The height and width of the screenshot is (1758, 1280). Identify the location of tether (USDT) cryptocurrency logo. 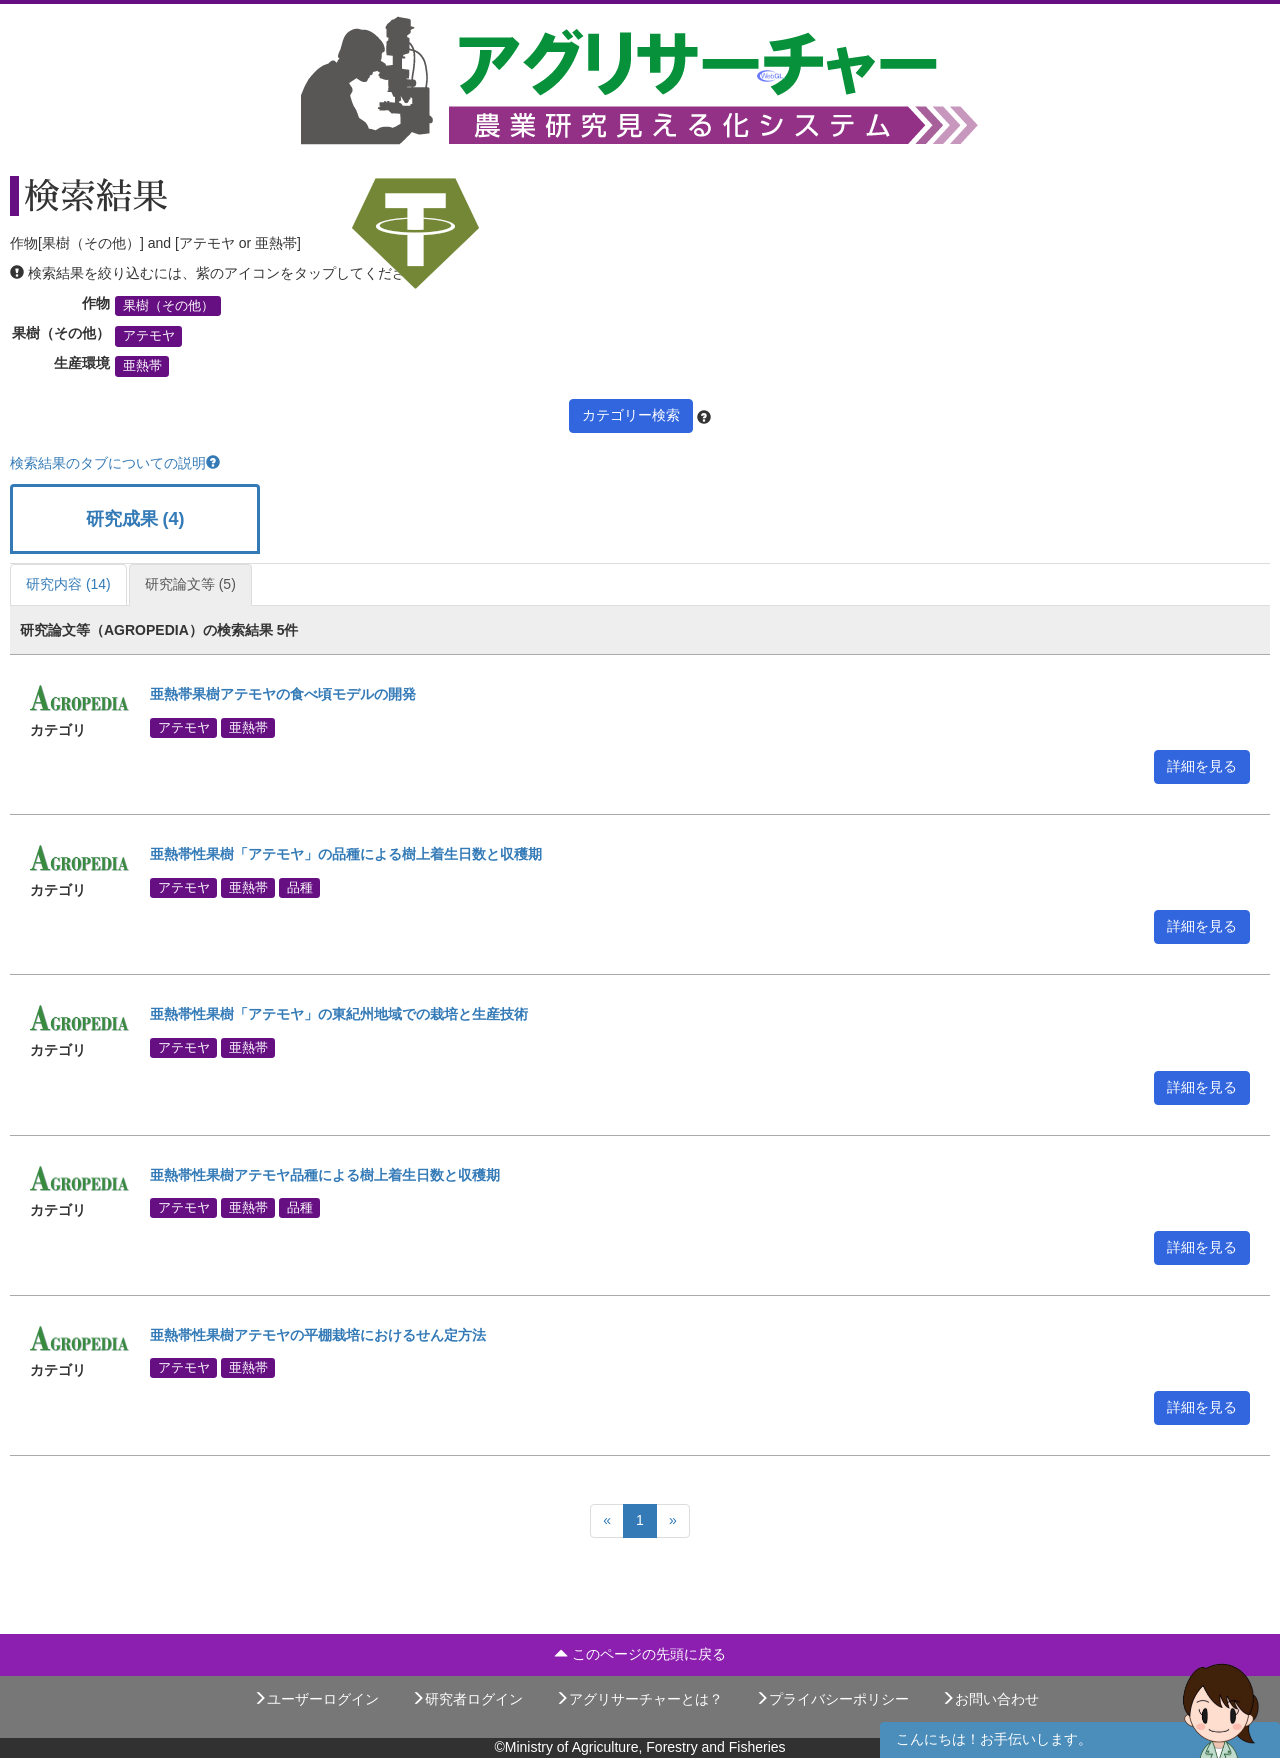
(415, 233).